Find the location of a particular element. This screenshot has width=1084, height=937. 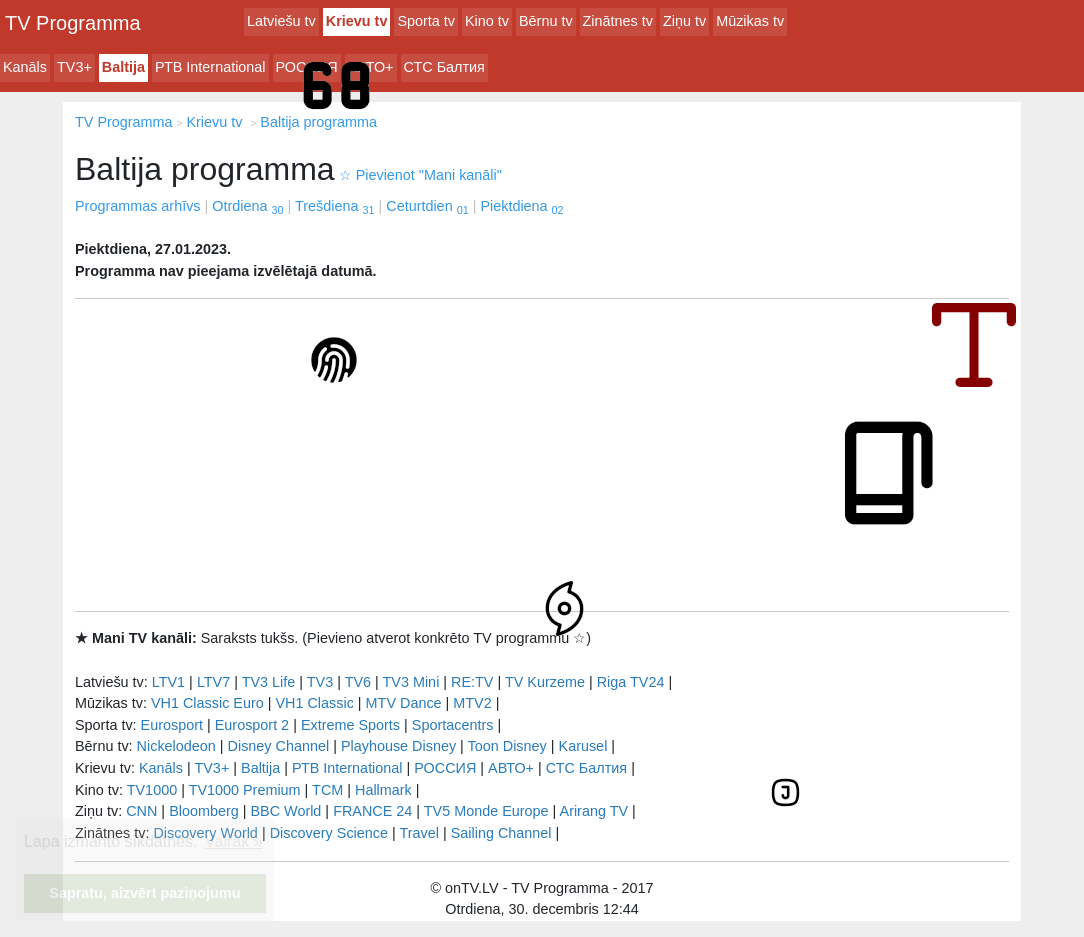

represents an app or service starting with the letter "j" is located at coordinates (785, 792).